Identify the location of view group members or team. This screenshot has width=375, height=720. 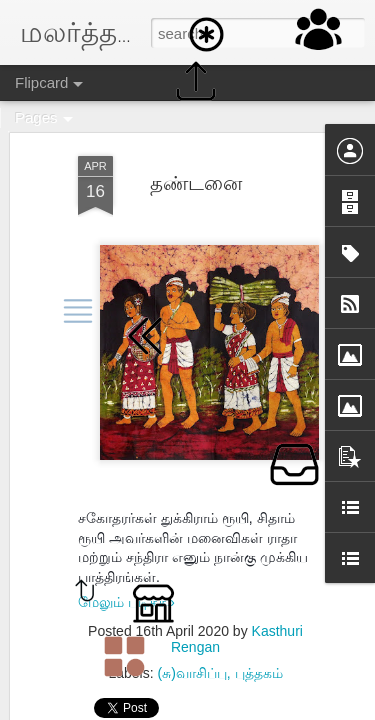
(318, 28).